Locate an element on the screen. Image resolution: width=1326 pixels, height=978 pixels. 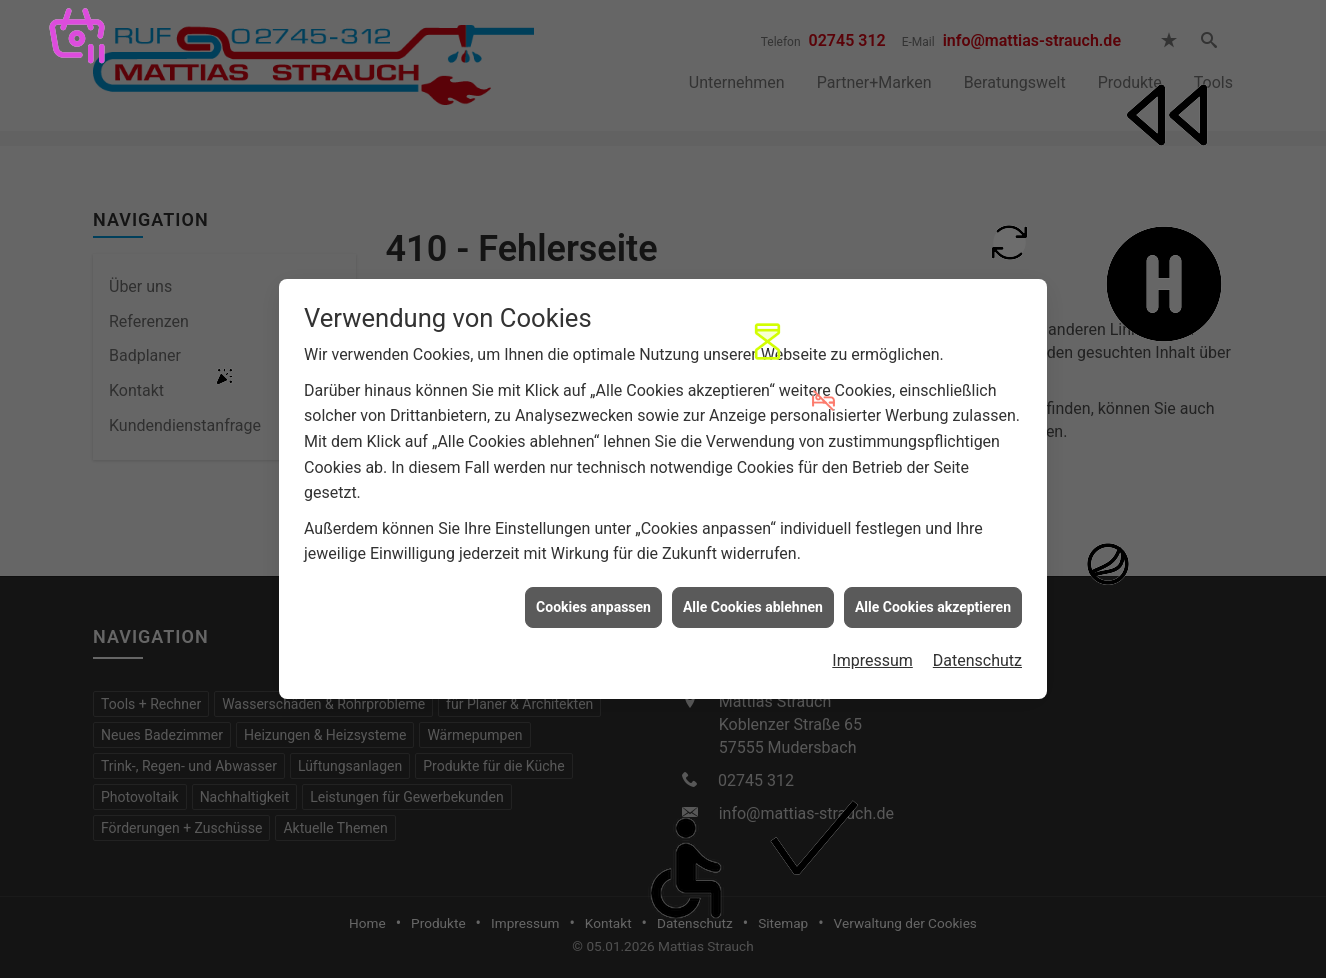
confirm or submit an action is located at coordinates (813, 837).